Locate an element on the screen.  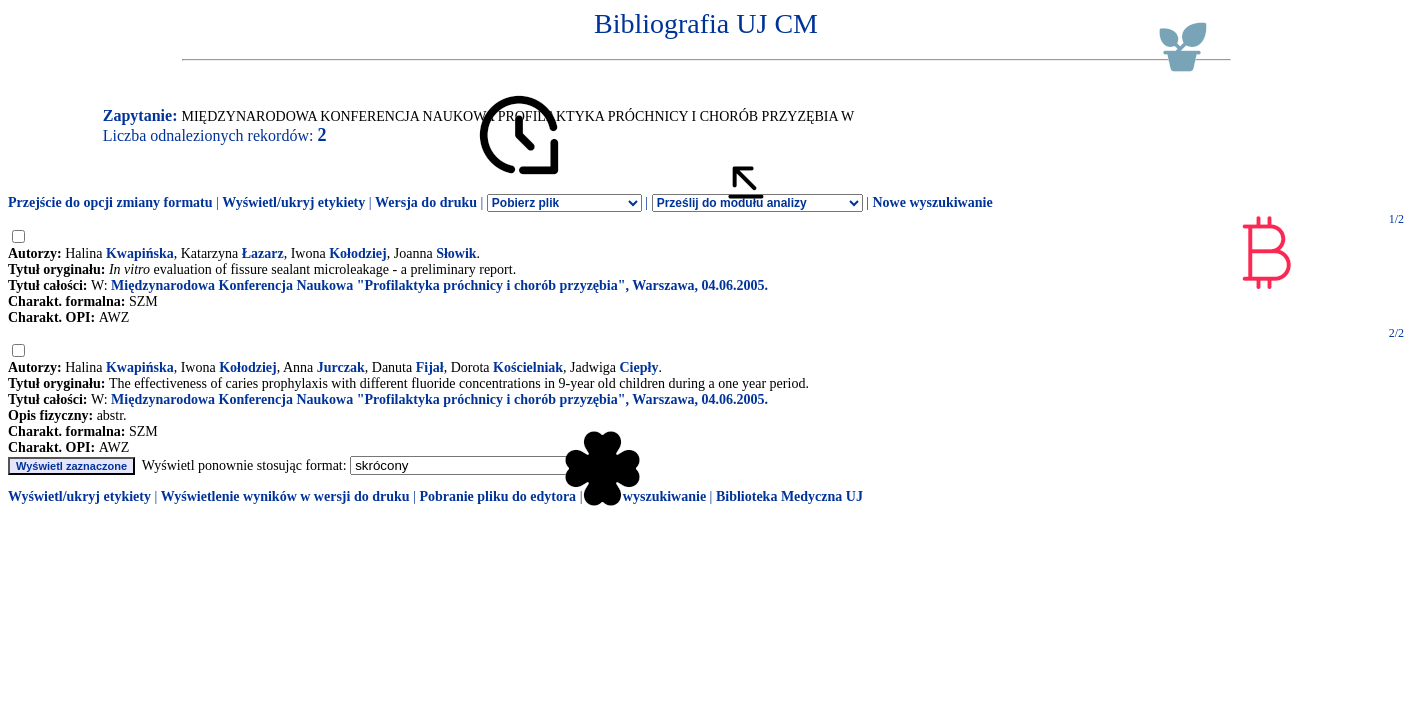
view bitcoin balance or wallet is located at coordinates (1264, 254).